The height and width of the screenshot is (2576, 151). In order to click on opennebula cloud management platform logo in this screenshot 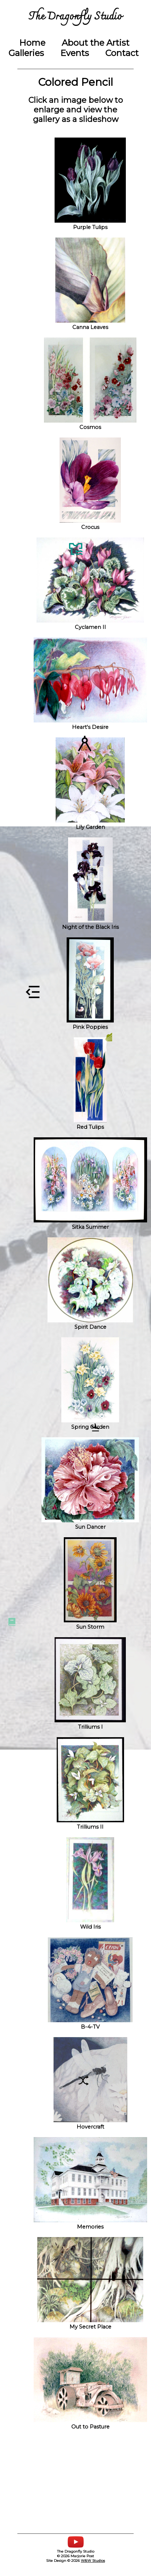, I will do `click(109, 1037)`.